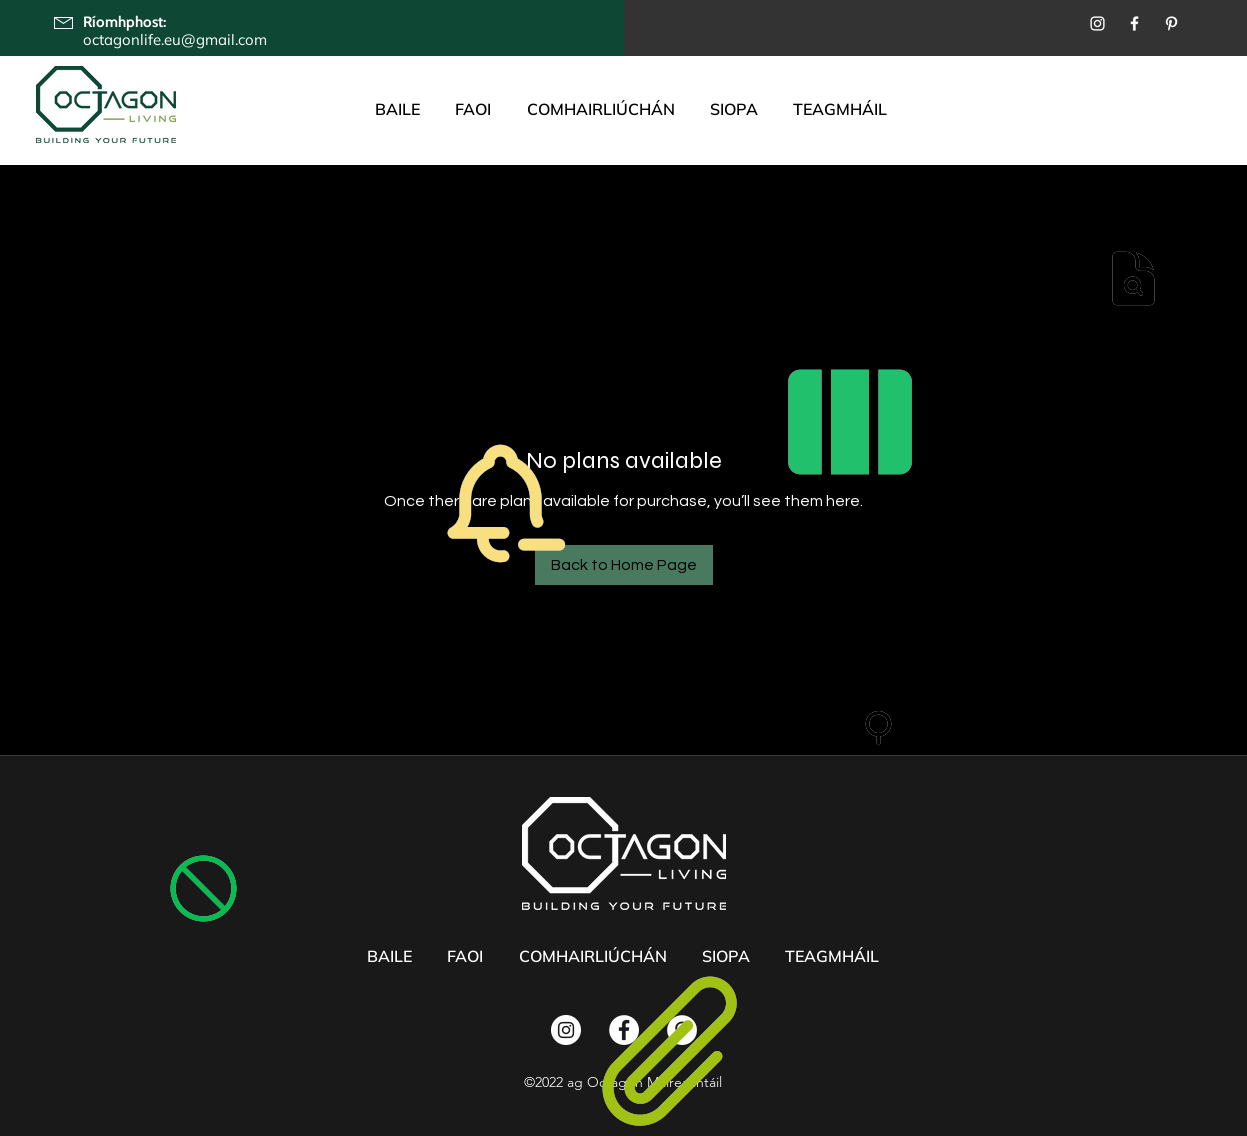 Image resolution: width=1247 pixels, height=1136 pixels. Describe the element at coordinates (878, 727) in the screenshot. I see `select neuter or non-binary gender option` at that location.